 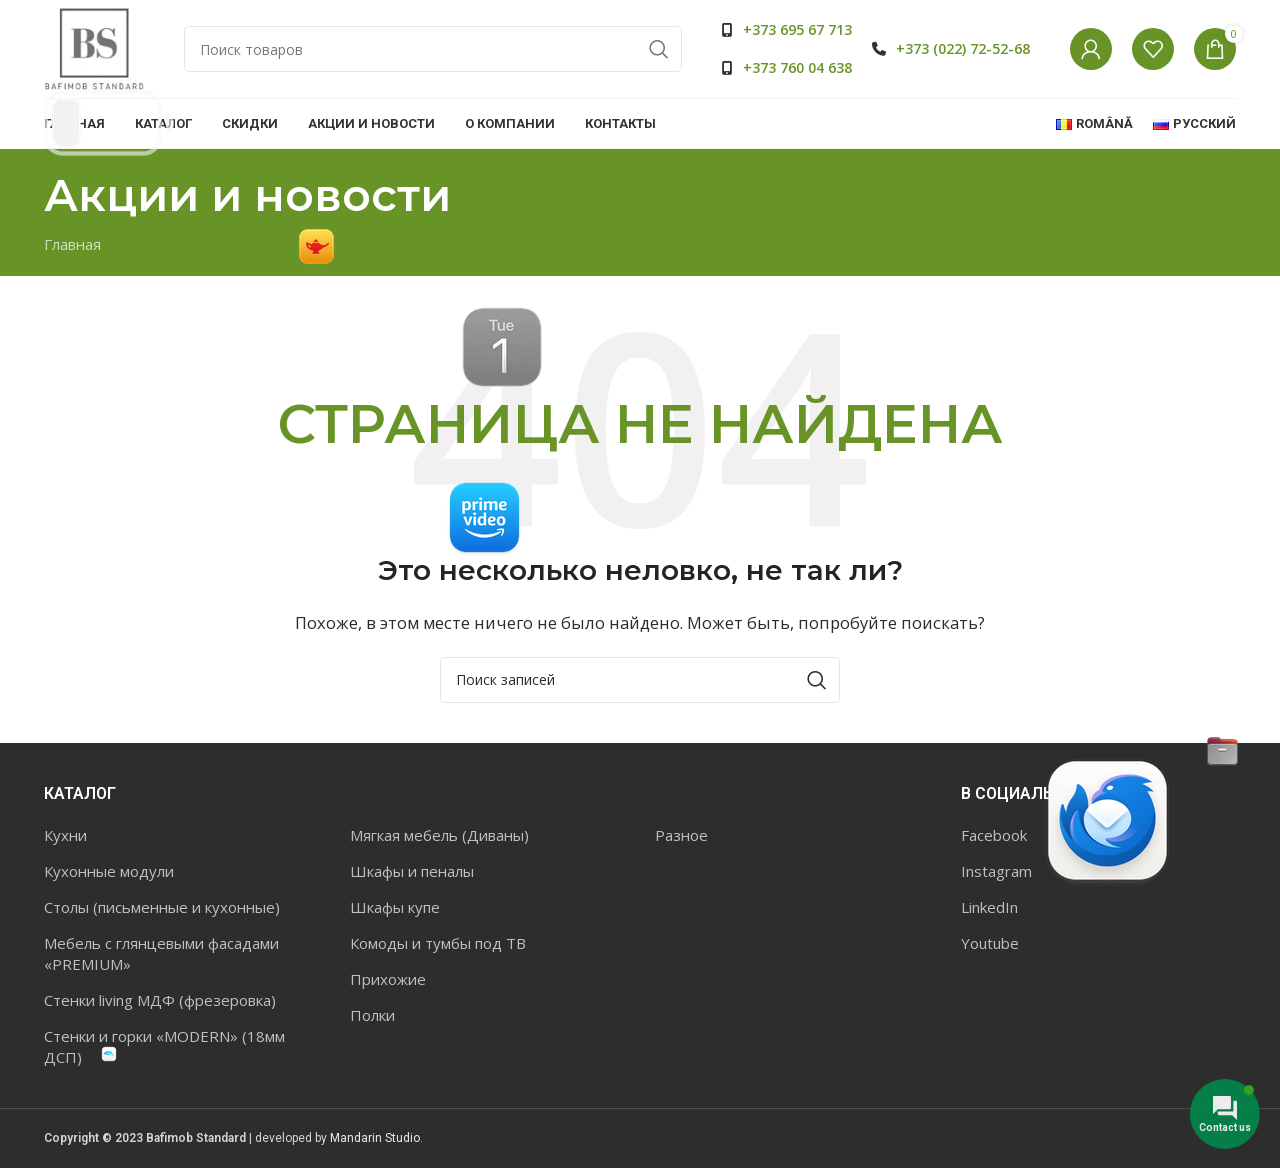 I want to click on open dolphin emulator app, so click(x=109, y=1054).